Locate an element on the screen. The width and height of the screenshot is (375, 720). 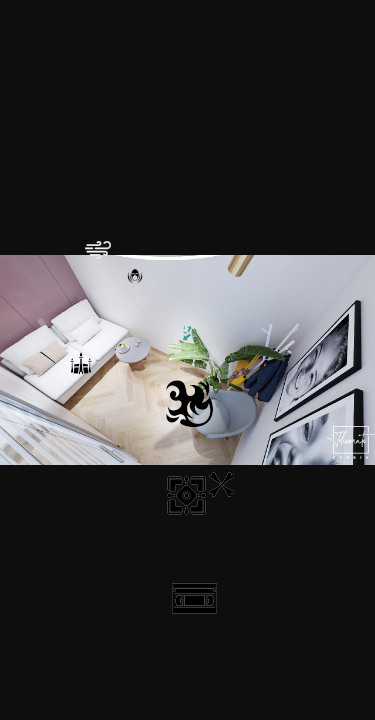
fire elemental or nature-fire hybrid ability is located at coordinates (189, 403).